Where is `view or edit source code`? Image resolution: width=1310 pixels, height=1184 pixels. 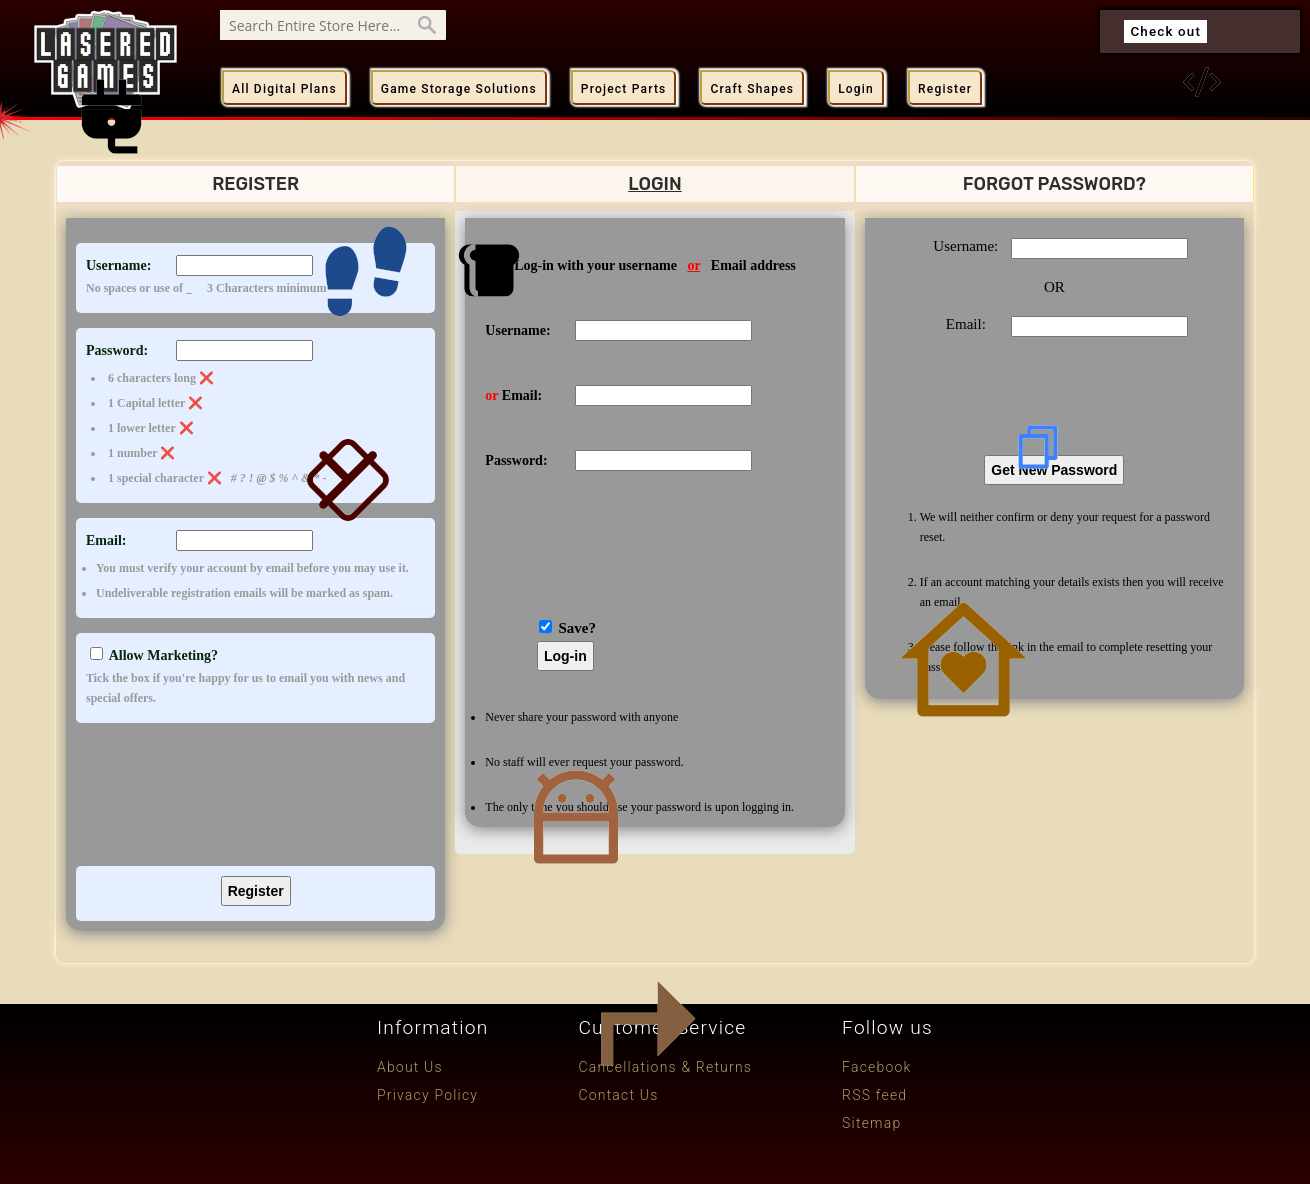 view or edit source code is located at coordinates (1202, 82).